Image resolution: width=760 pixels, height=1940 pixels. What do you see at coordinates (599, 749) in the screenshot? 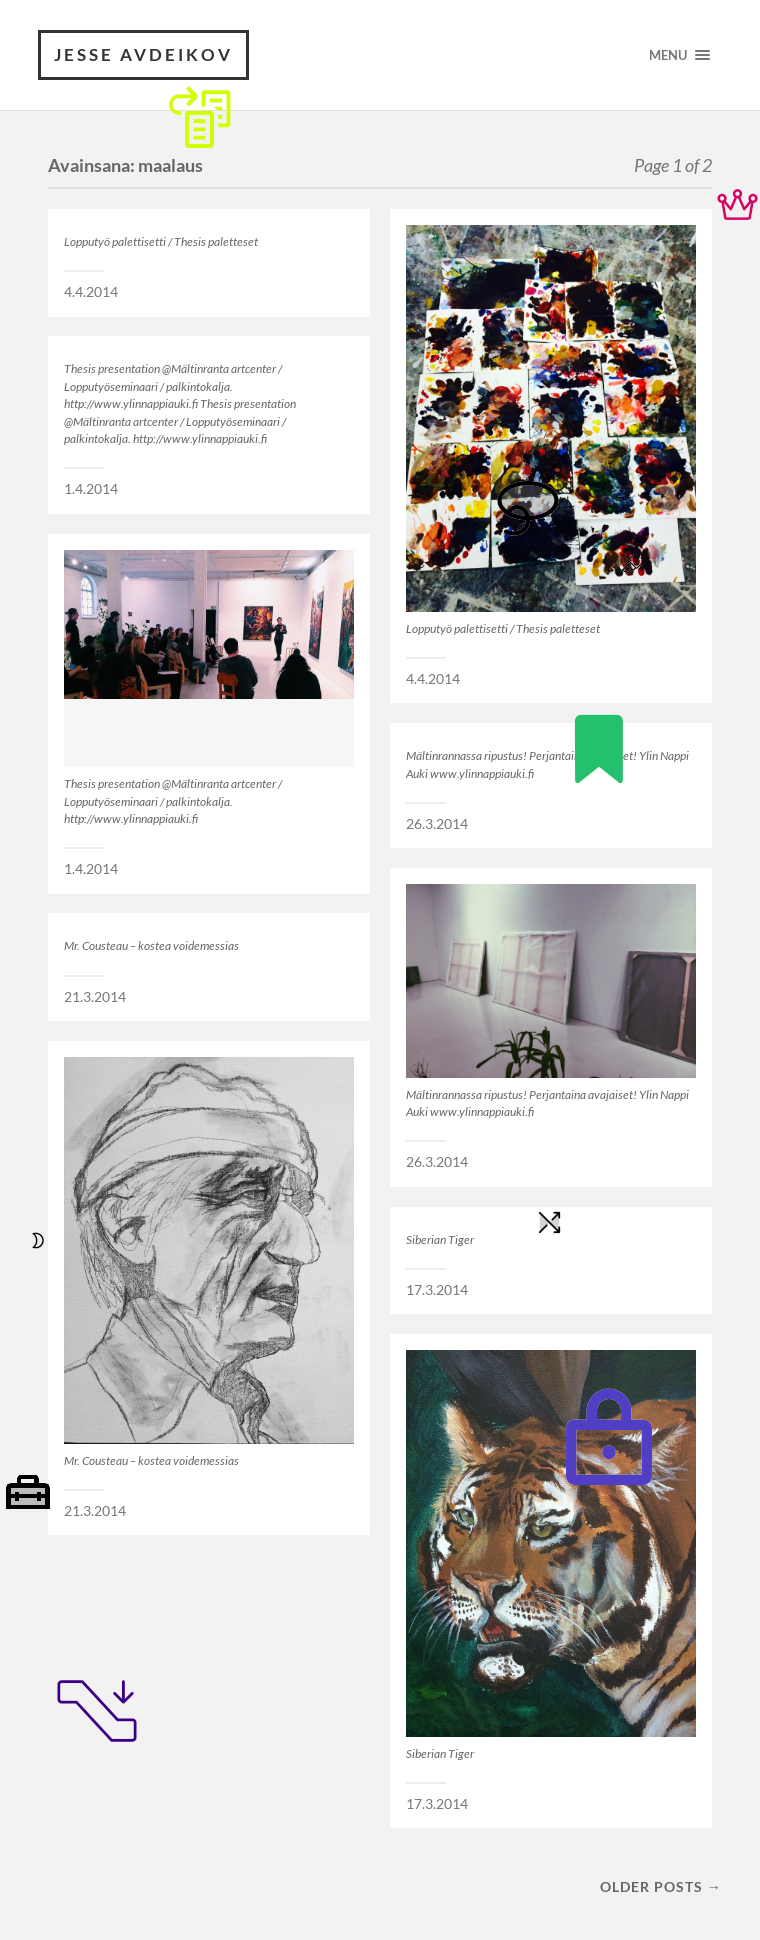
I see `indicates a saved or bookmarked item` at bounding box center [599, 749].